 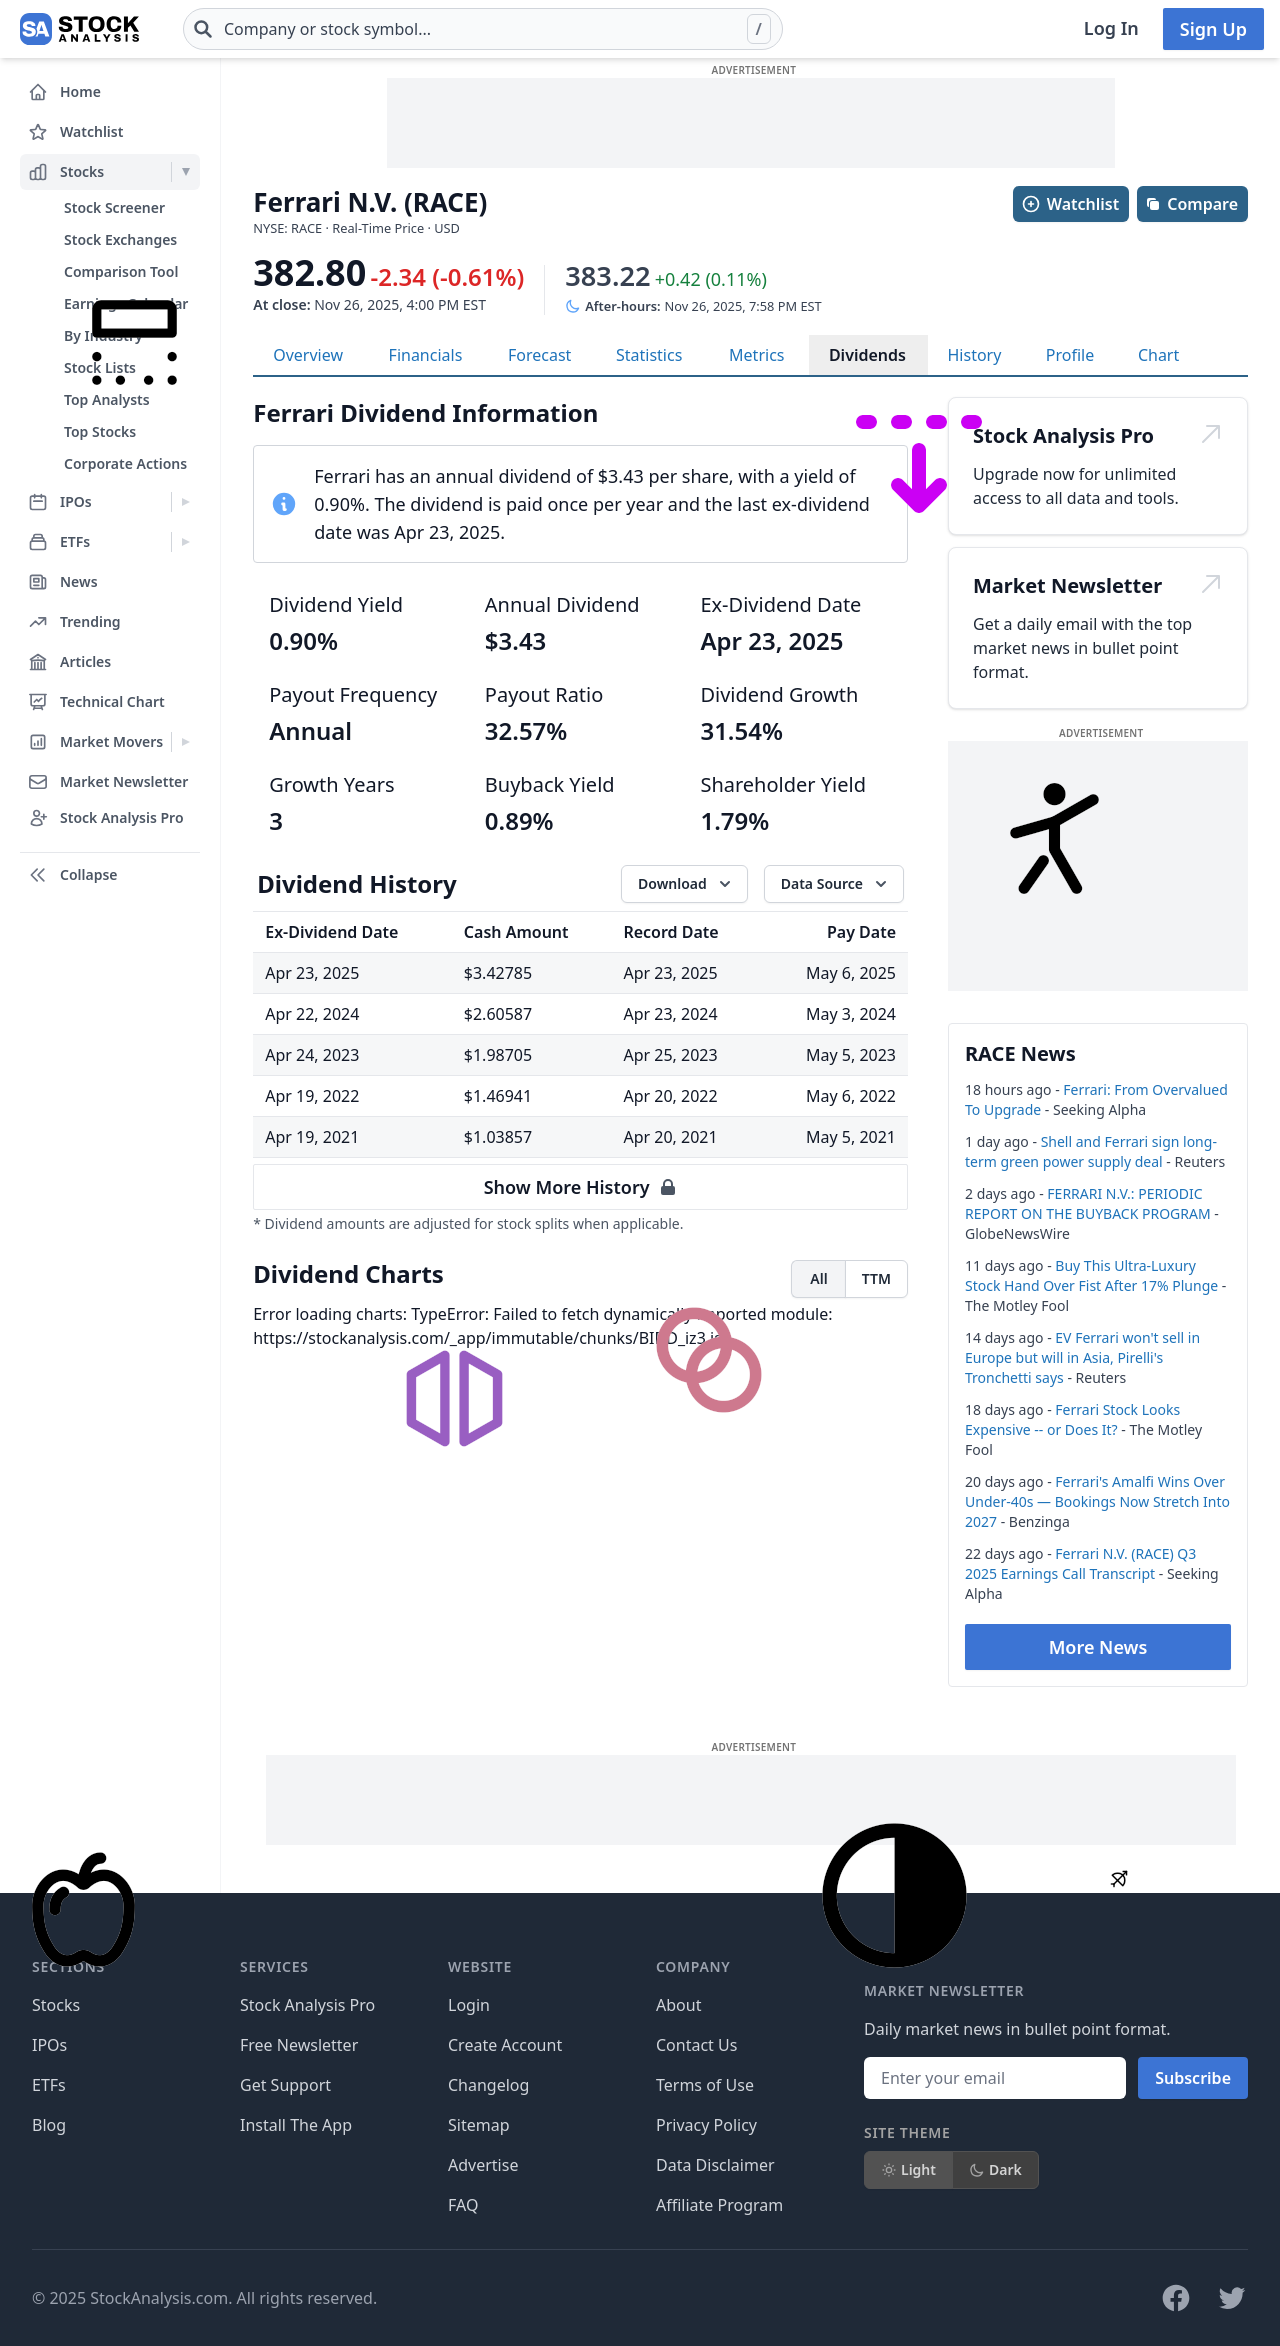 I want to click on view venn diagram or comparison chart, so click(x=709, y=1360).